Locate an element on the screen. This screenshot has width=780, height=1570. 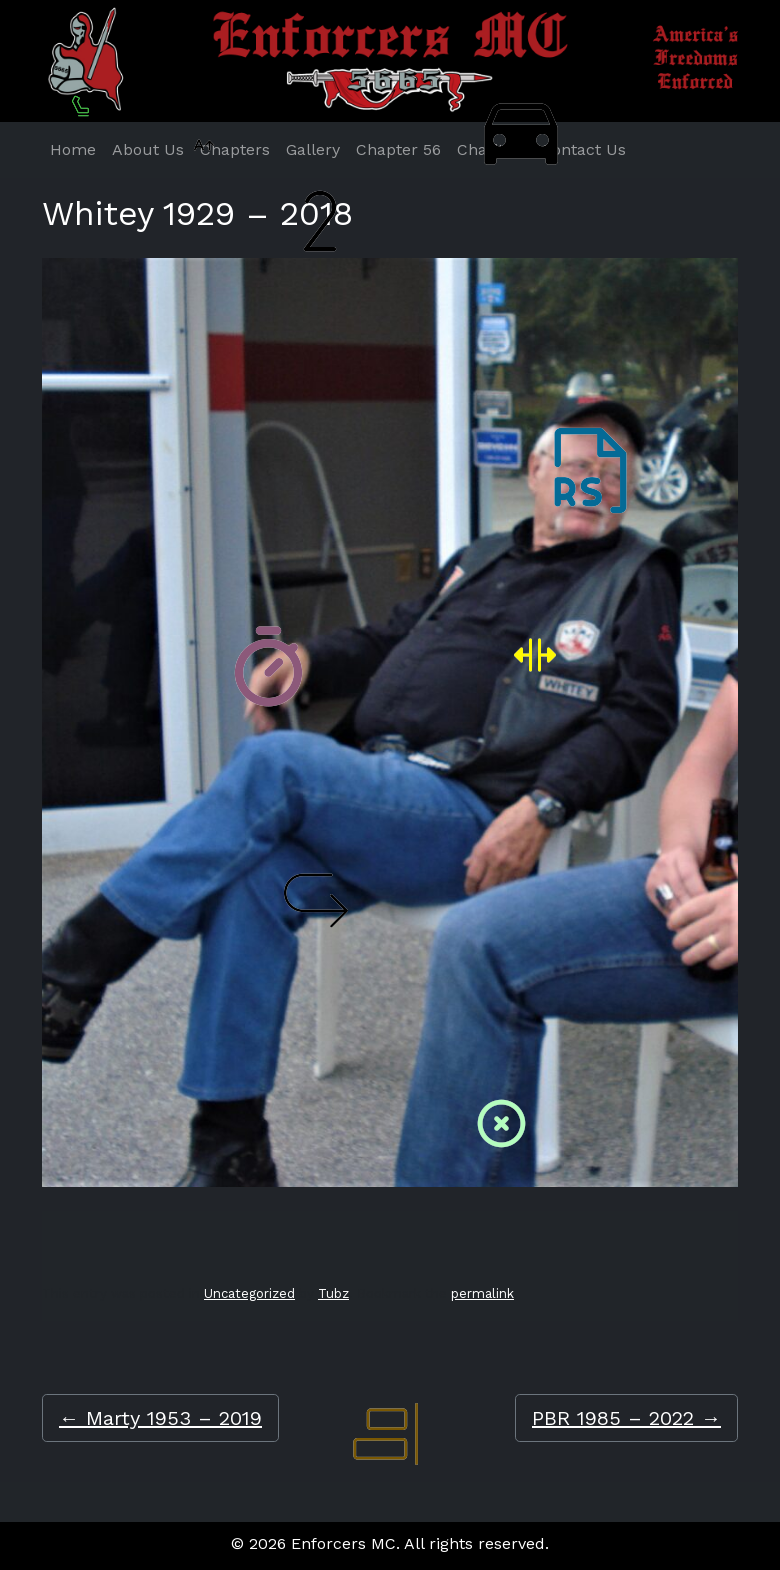
align text to the right is located at coordinates (387, 1434).